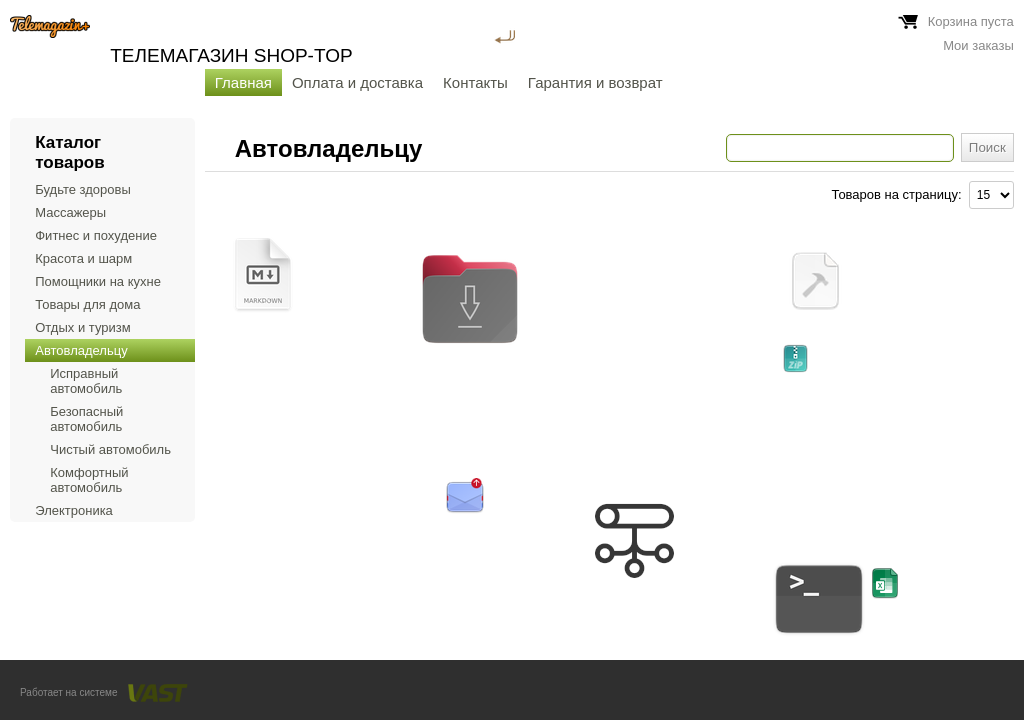  I want to click on open a compressed zip archive, so click(795, 358).